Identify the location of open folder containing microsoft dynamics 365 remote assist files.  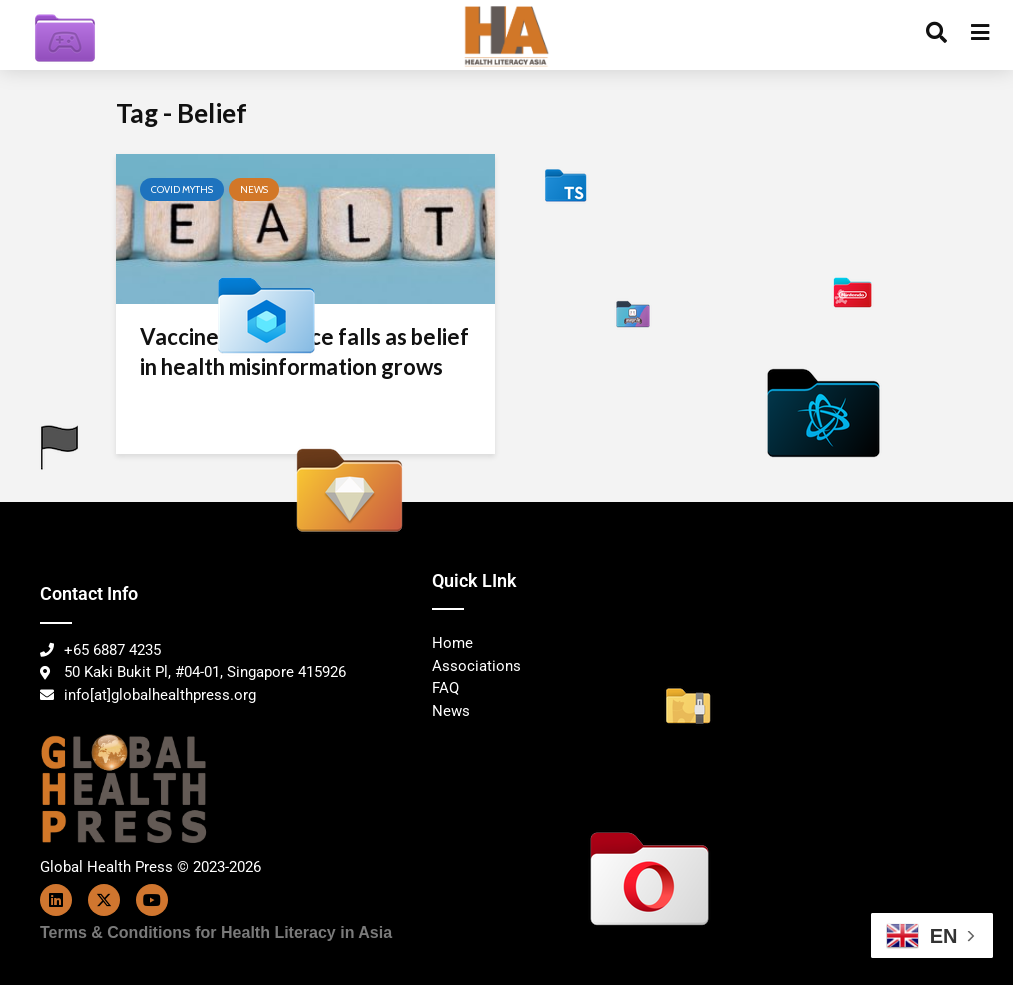
(266, 318).